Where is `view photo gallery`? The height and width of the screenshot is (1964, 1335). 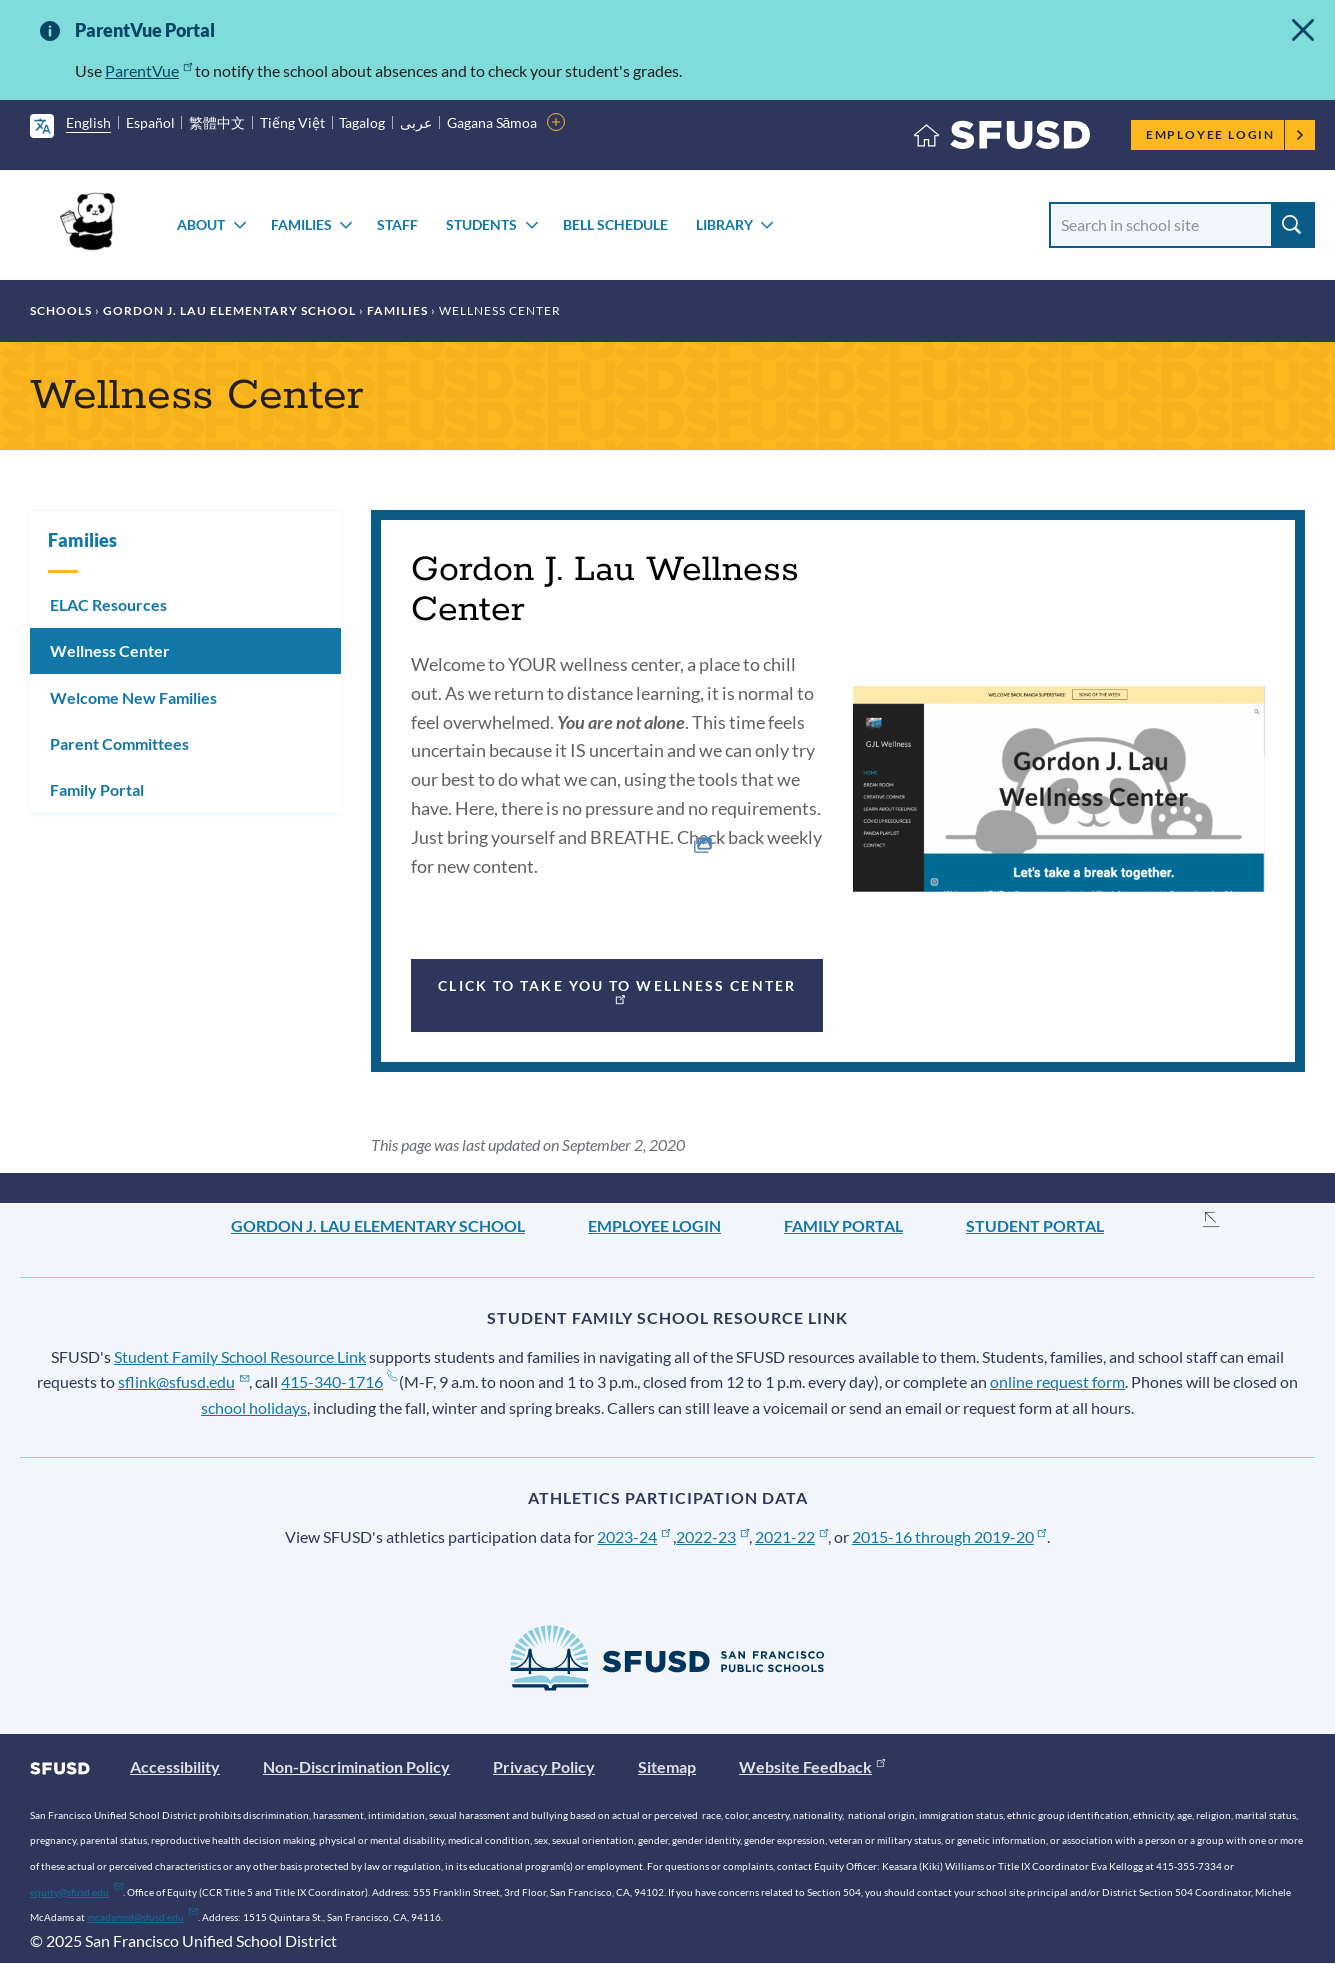
view photo gallery is located at coordinates (703, 844).